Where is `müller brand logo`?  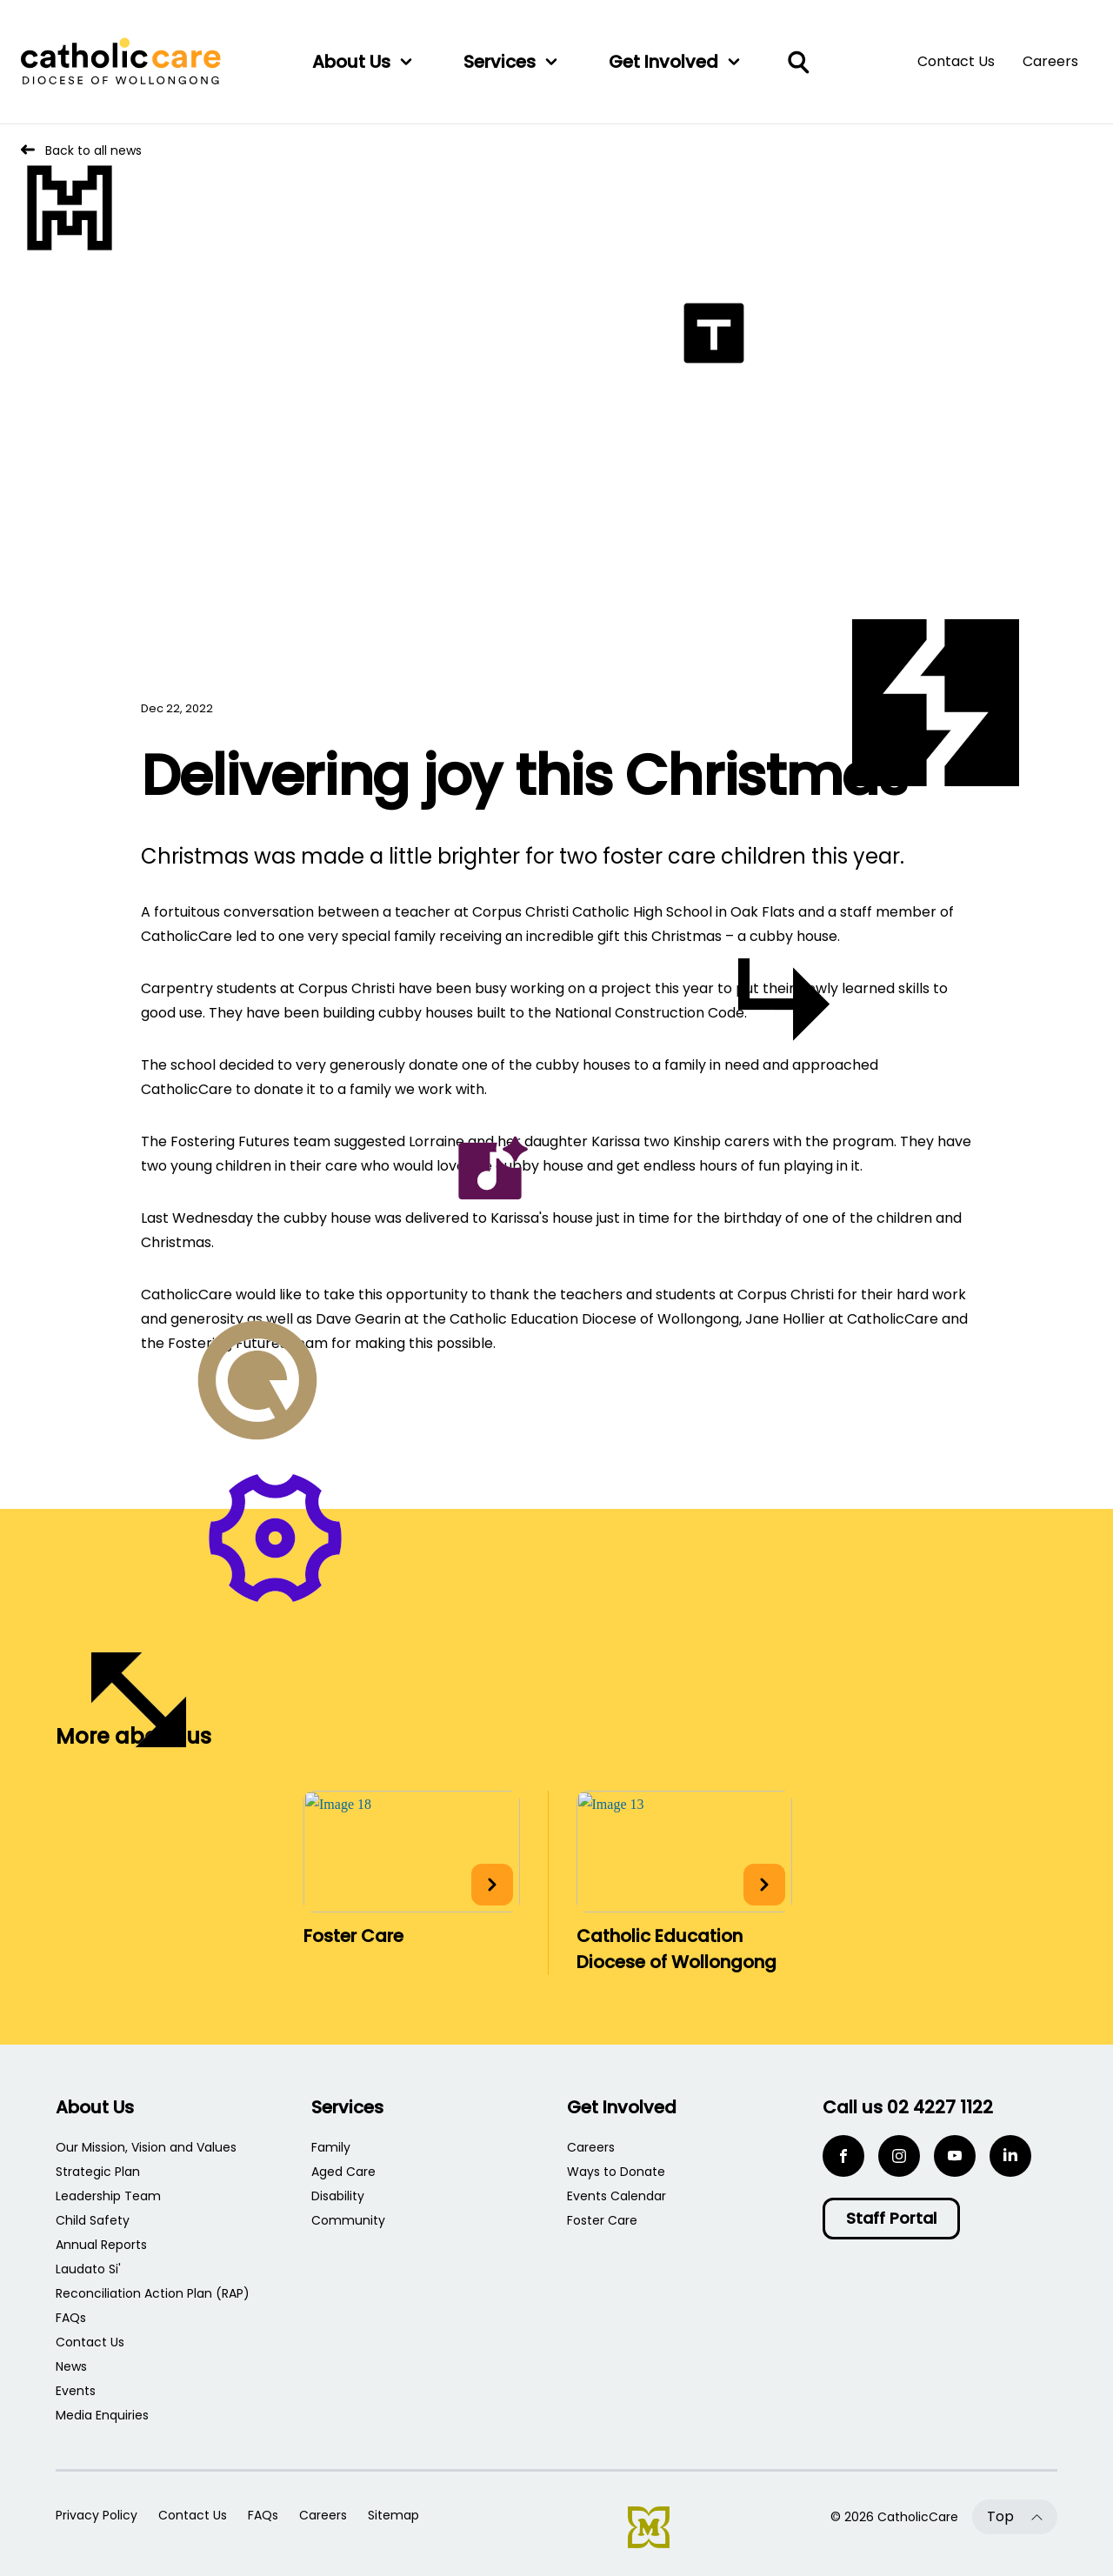
müller brand logo is located at coordinates (649, 2527).